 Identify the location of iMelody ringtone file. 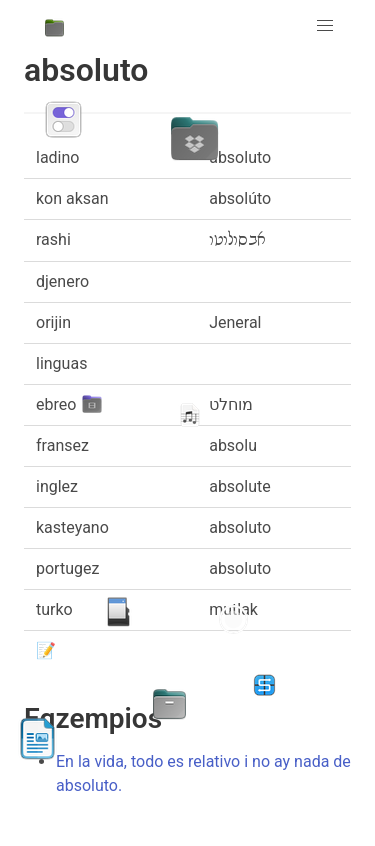
(190, 415).